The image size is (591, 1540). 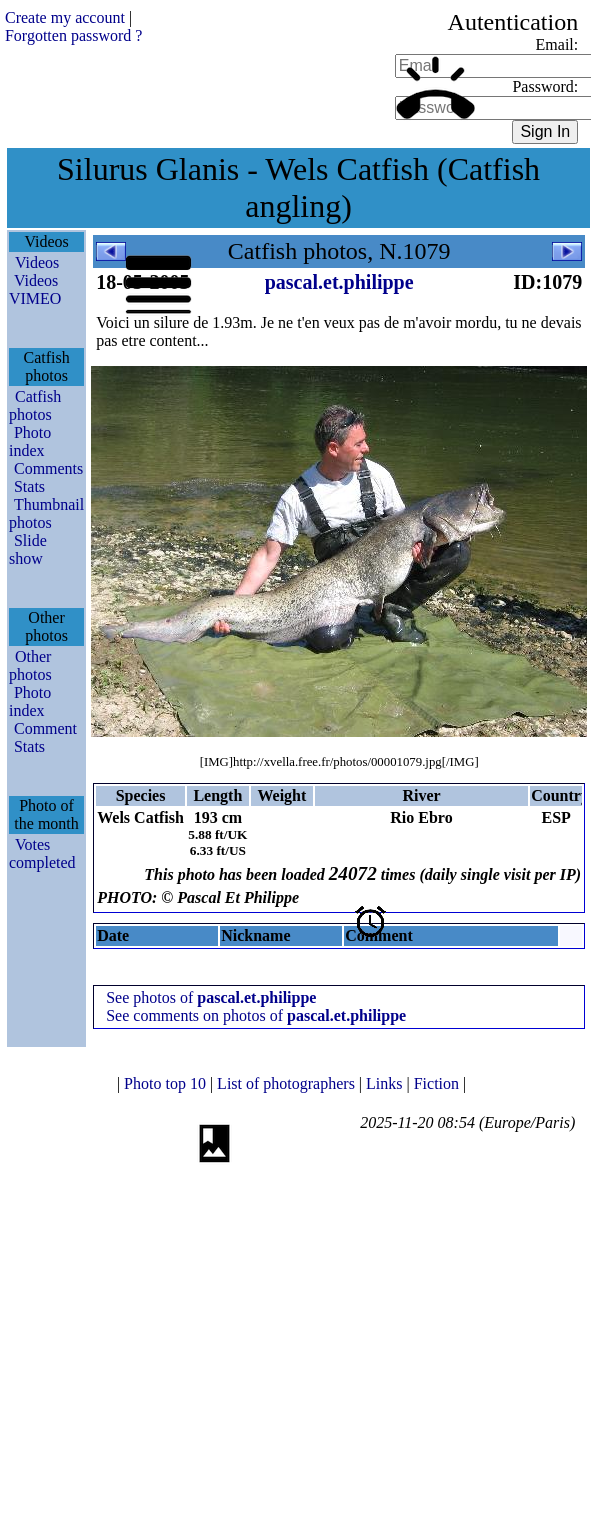 I want to click on adjust line thickness or stroke weight, so click(x=158, y=284).